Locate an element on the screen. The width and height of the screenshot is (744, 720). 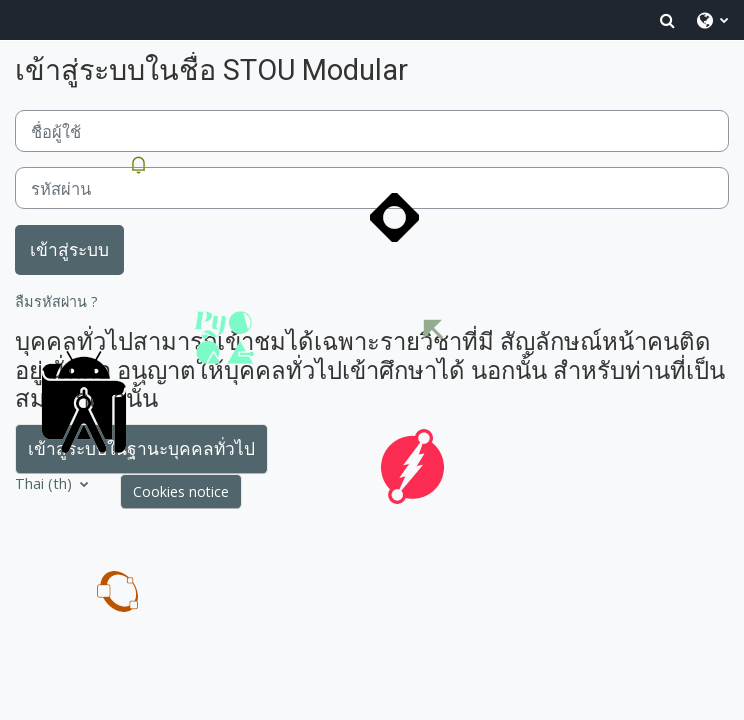
navigate back and up in hierarchy is located at coordinates (433, 329).